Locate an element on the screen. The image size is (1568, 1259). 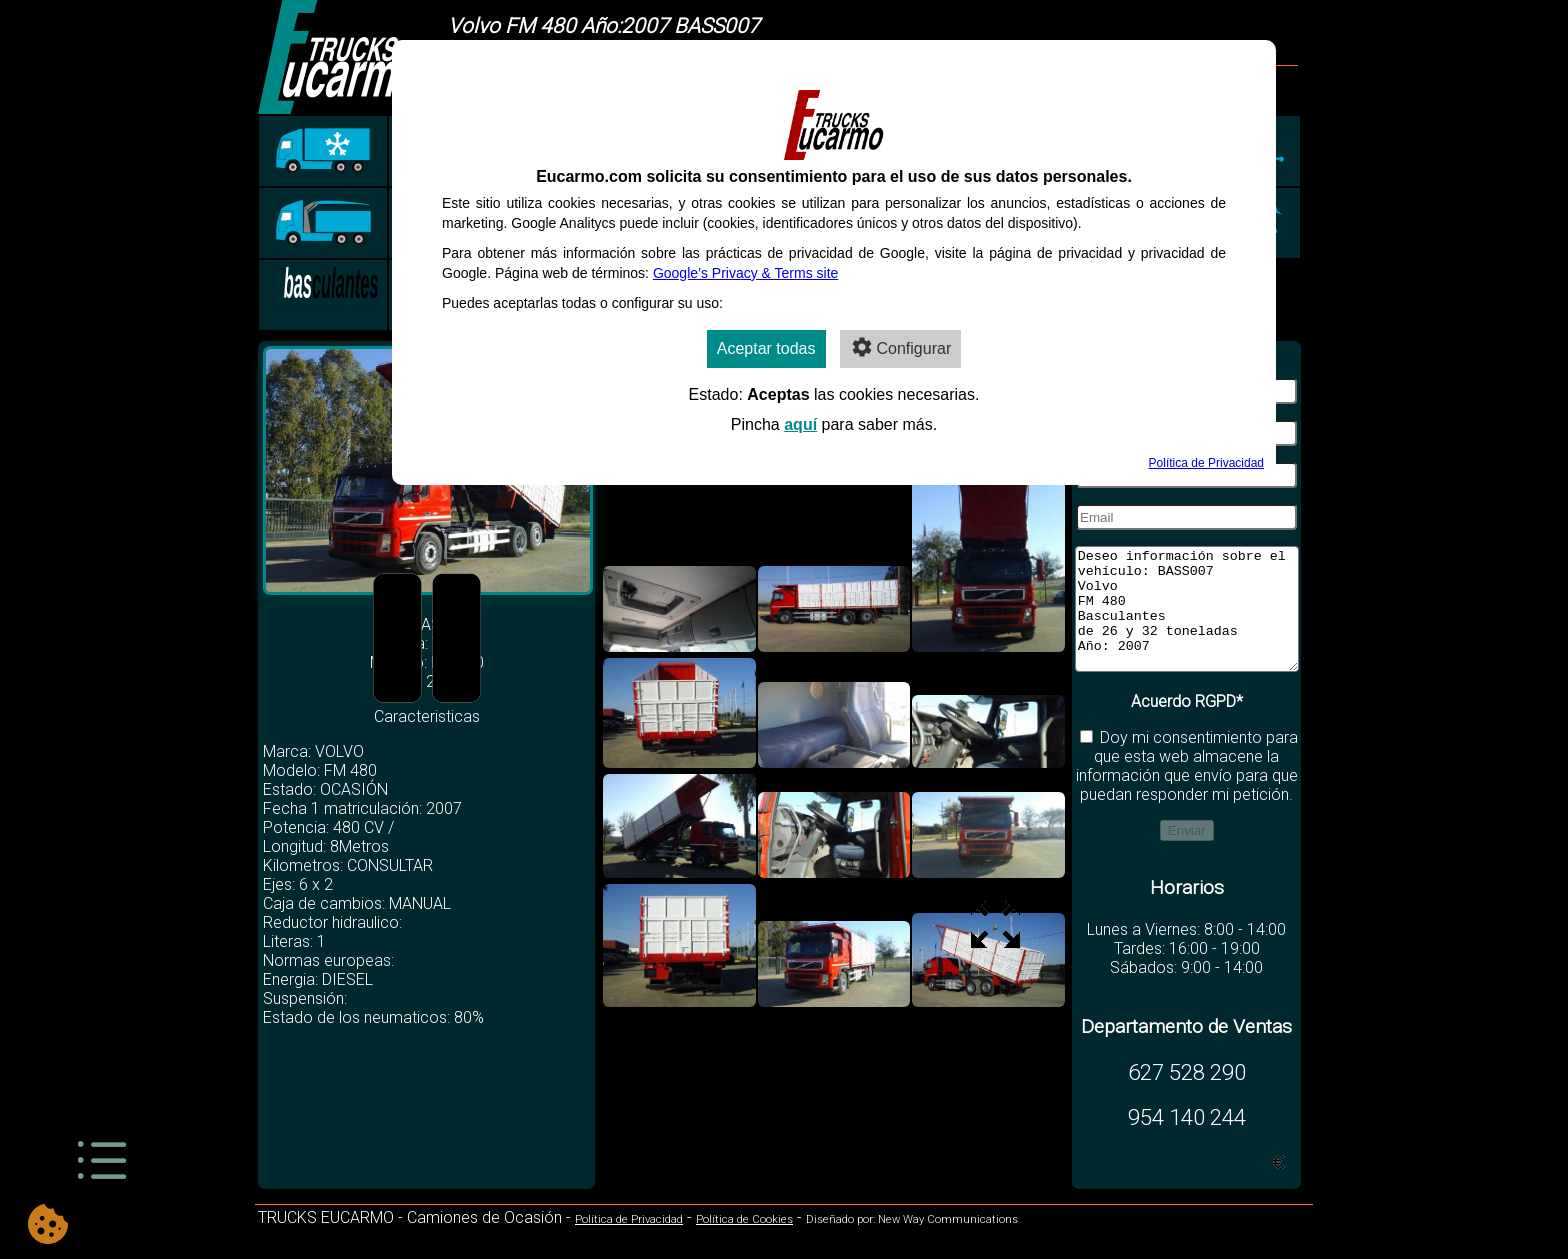
expand to fullscreen view is located at coordinates (995, 923).